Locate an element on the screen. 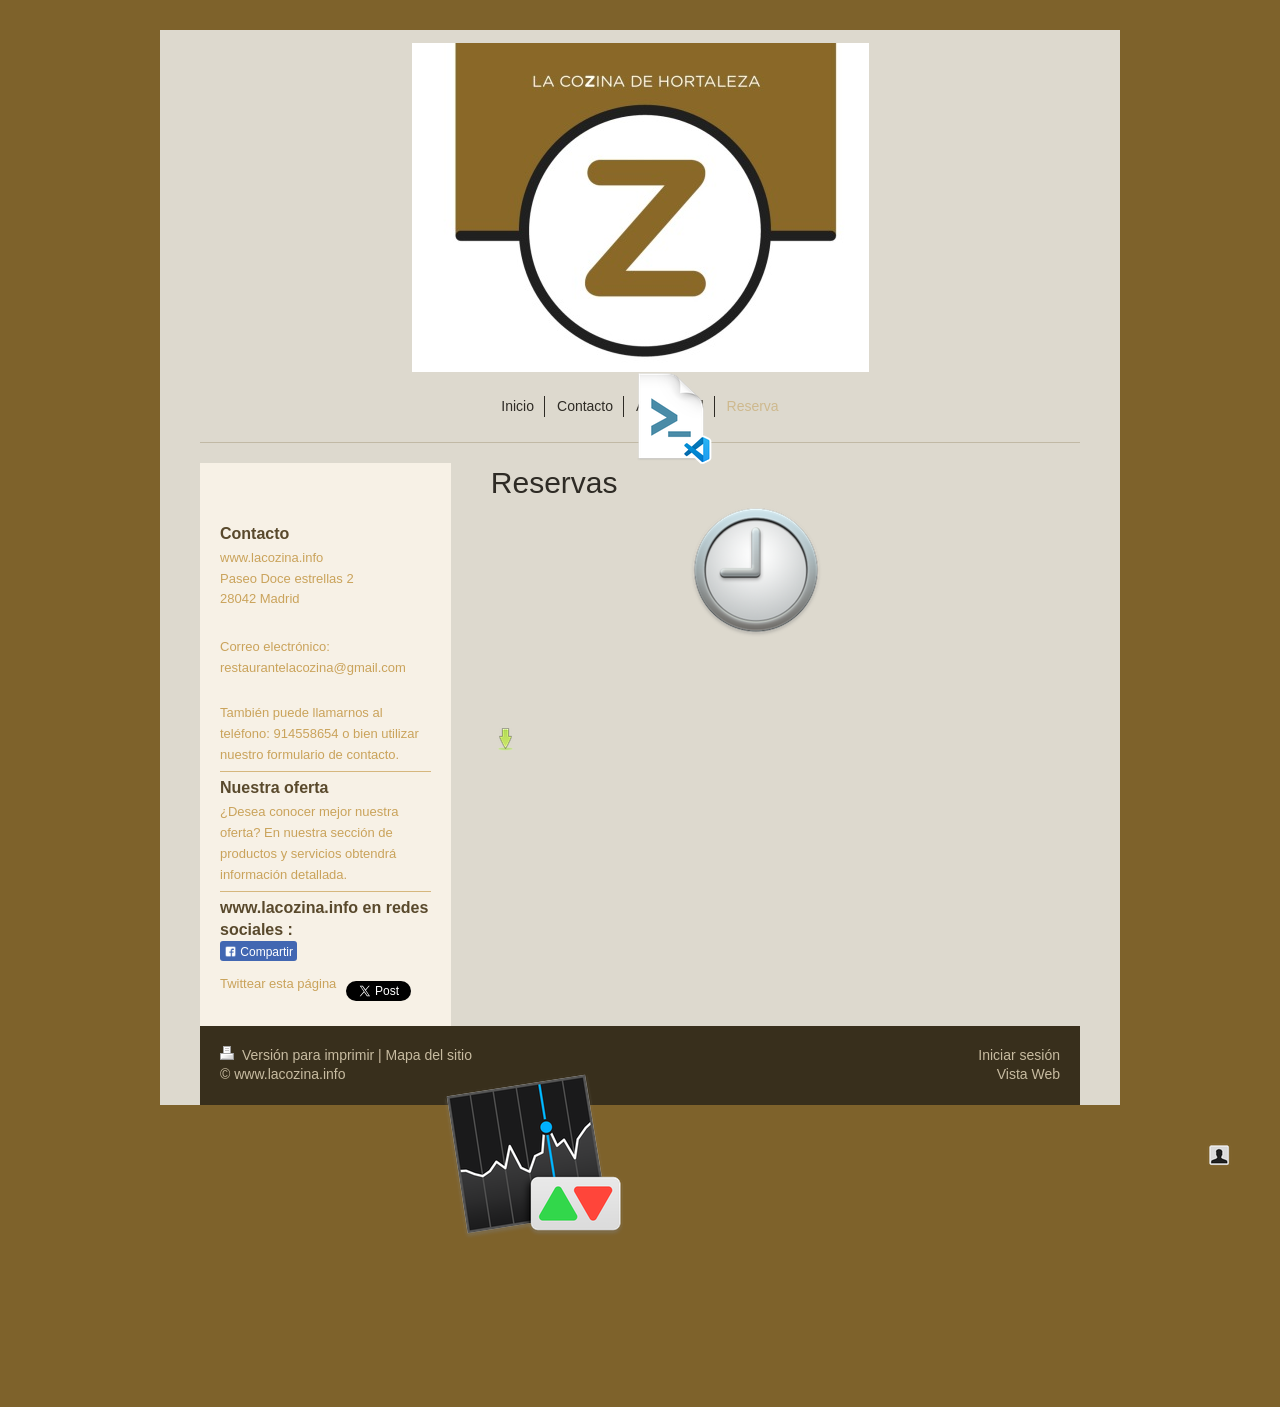  access stocks preferences or settings is located at coordinates (533, 1154).